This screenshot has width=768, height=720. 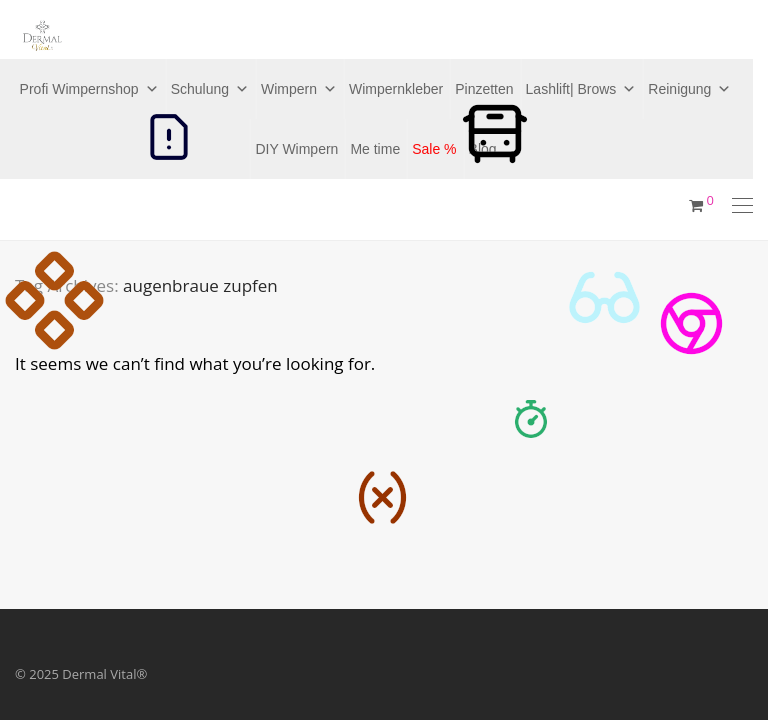 What do you see at coordinates (691, 323) in the screenshot?
I see `open chromium browser` at bounding box center [691, 323].